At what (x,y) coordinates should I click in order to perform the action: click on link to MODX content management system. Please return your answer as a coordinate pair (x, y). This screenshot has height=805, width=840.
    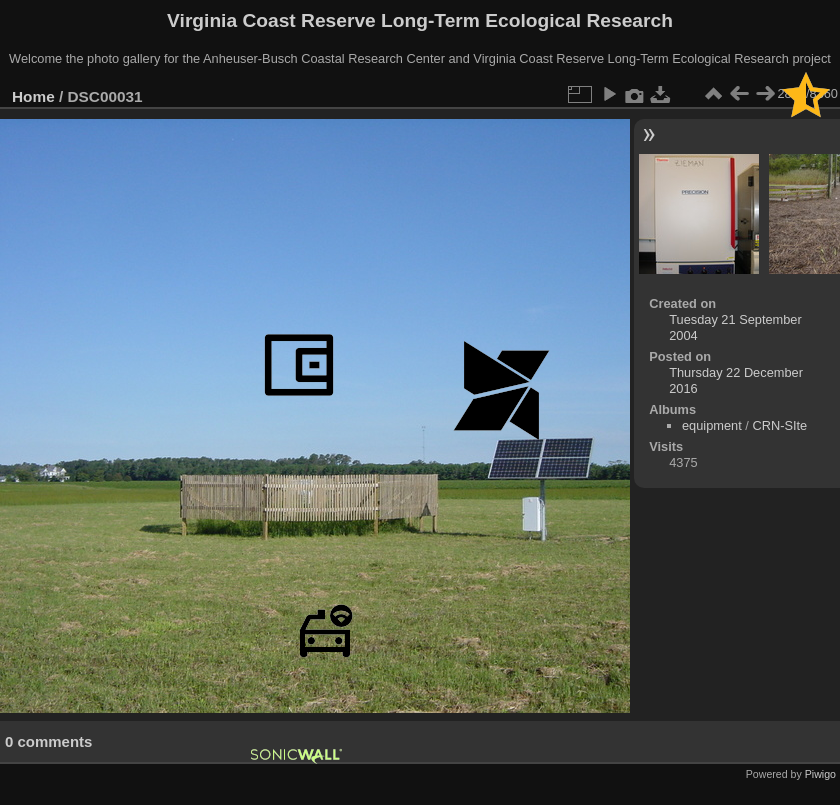
    Looking at the image, I should click on (501, 390).